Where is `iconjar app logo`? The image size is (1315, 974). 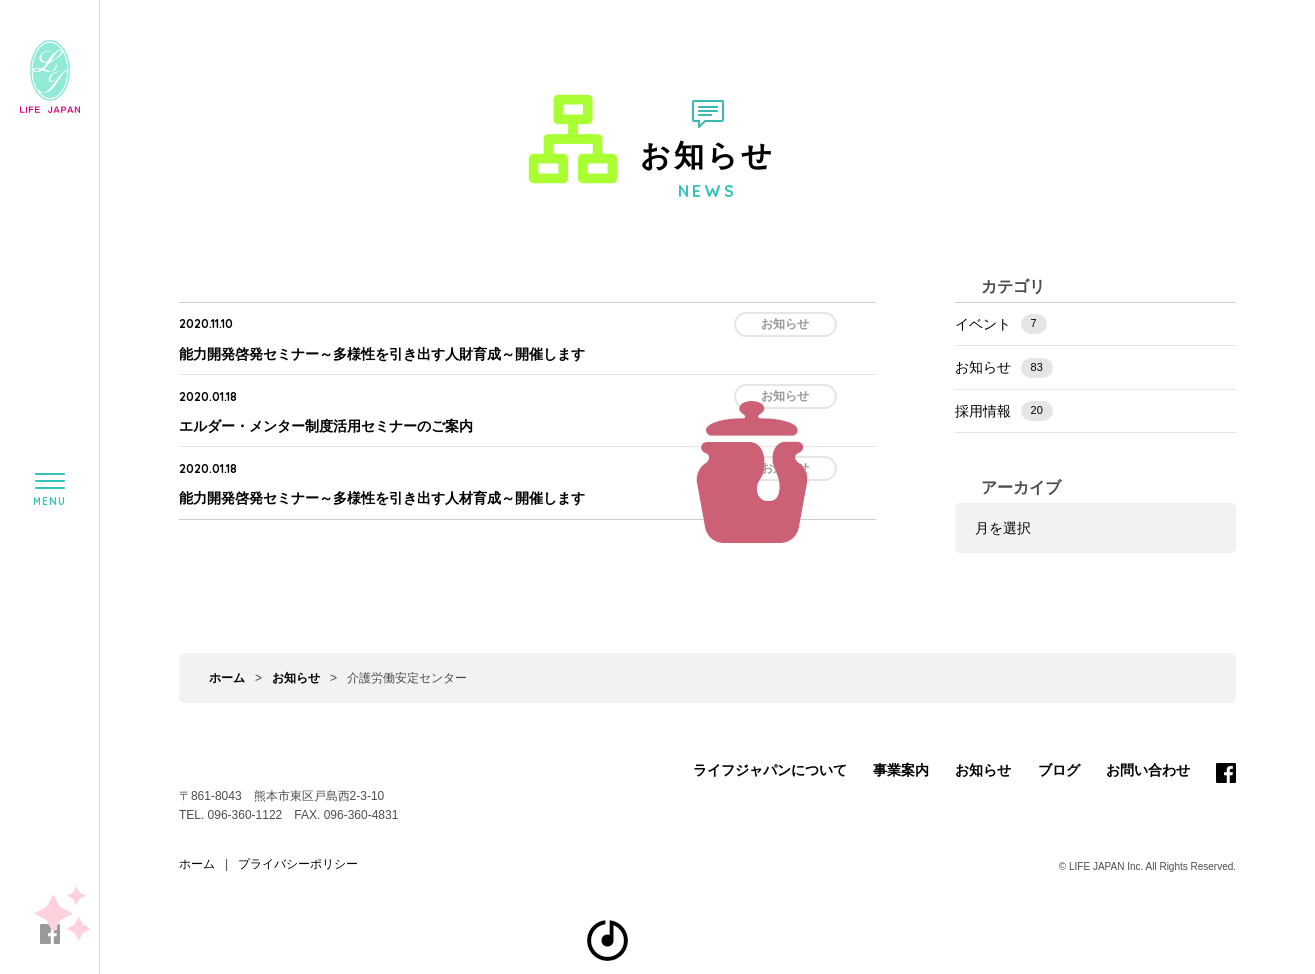 iconjar app logo is located at coordinates (752, 472).